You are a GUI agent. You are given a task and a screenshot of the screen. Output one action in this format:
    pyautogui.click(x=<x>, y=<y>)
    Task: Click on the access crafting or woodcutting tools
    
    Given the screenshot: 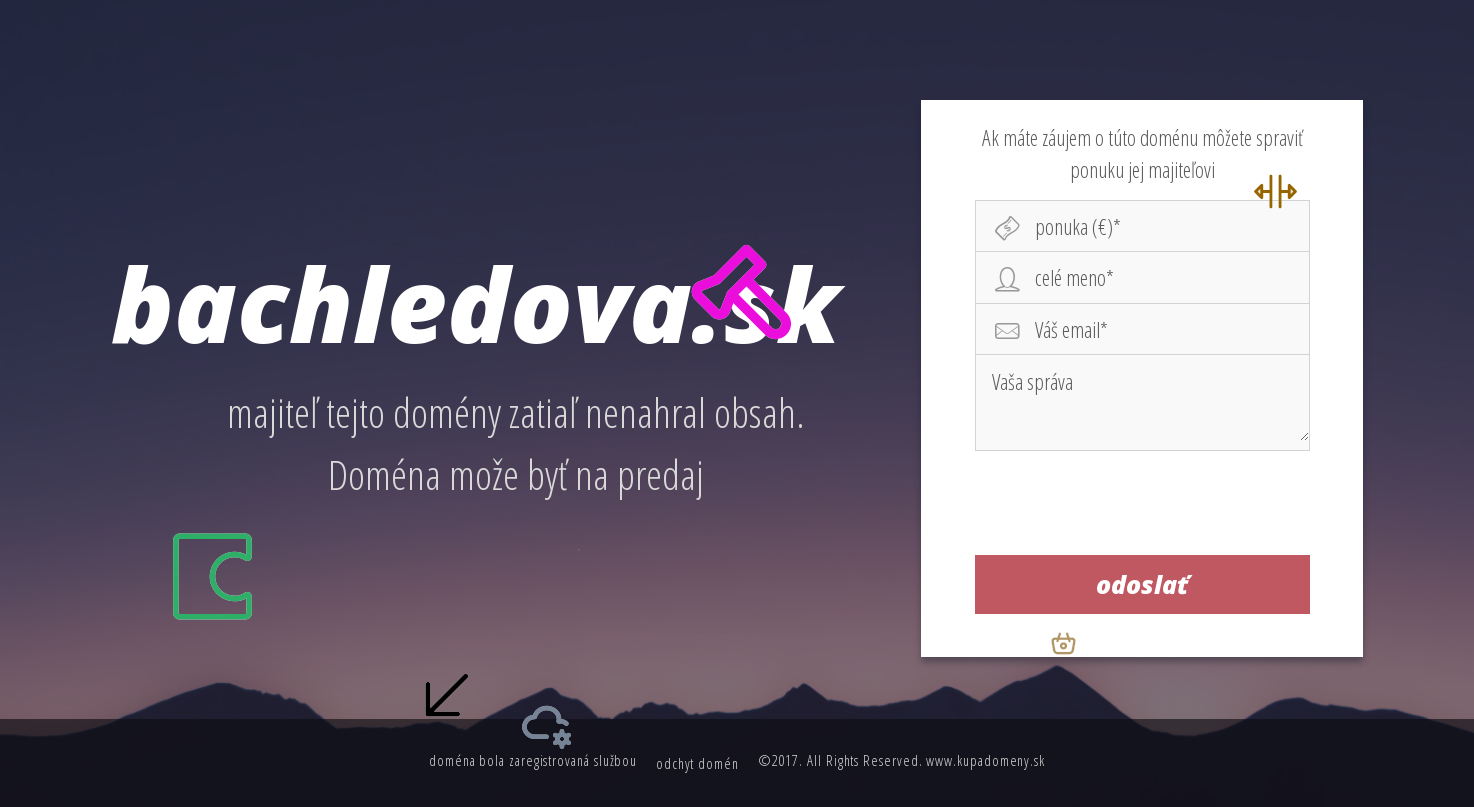 What is the action you would take?
    pyautogui.click(x=741, y=294)
    